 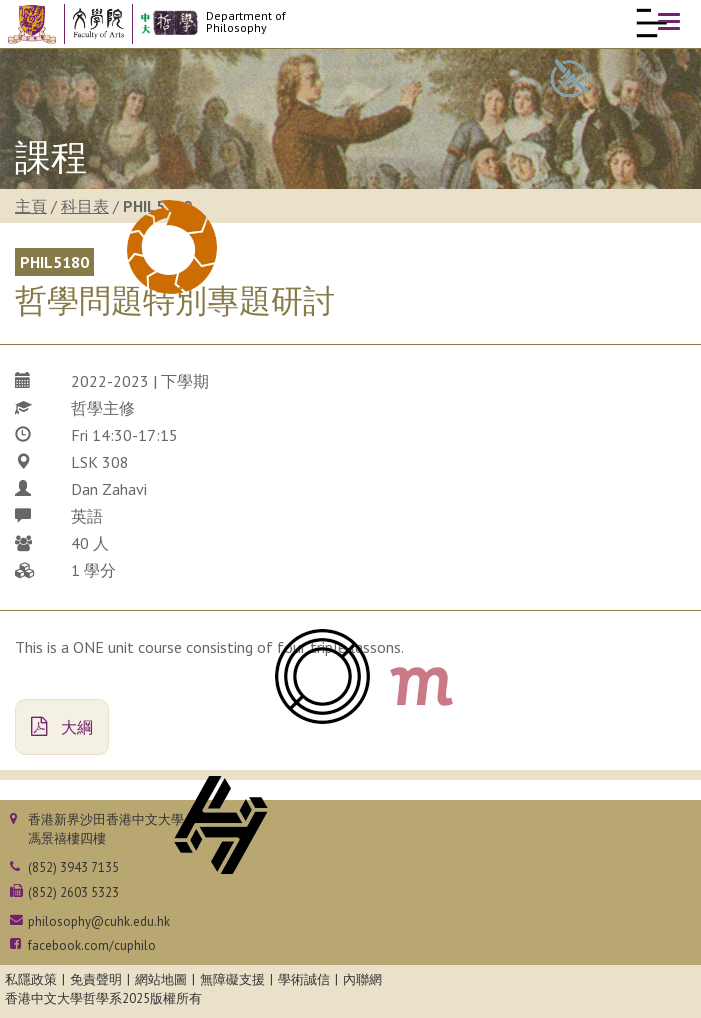 I want to click on EventStore database logo, so click(x=172, y=247).